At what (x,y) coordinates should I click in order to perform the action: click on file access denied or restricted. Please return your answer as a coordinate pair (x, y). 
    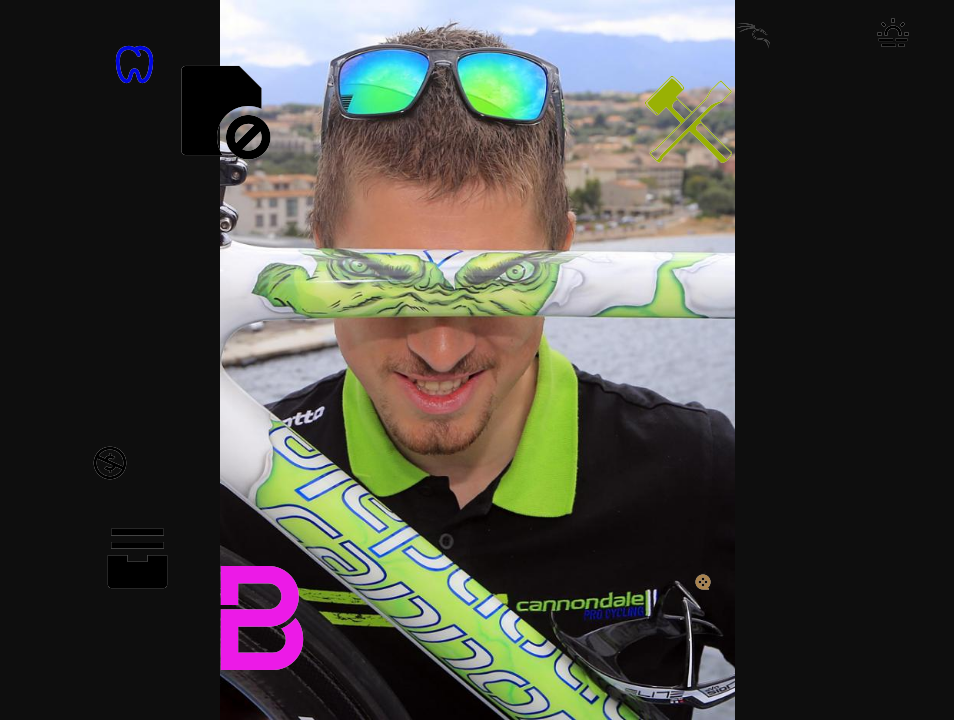
    Looking at the image, I should click on (221, 110).